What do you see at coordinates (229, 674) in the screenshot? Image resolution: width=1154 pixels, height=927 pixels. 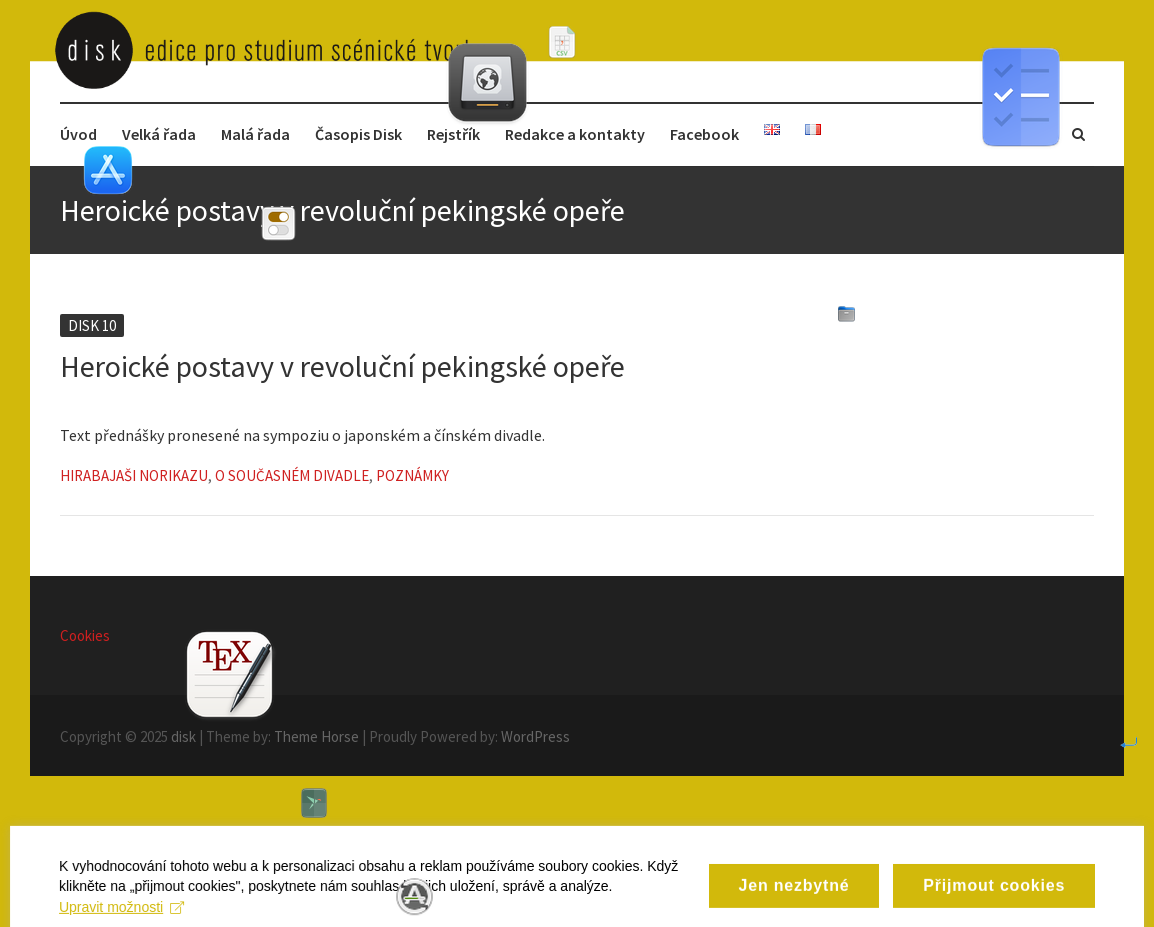 I see `open texstudio latex editor` at bounding box center [229, 674].